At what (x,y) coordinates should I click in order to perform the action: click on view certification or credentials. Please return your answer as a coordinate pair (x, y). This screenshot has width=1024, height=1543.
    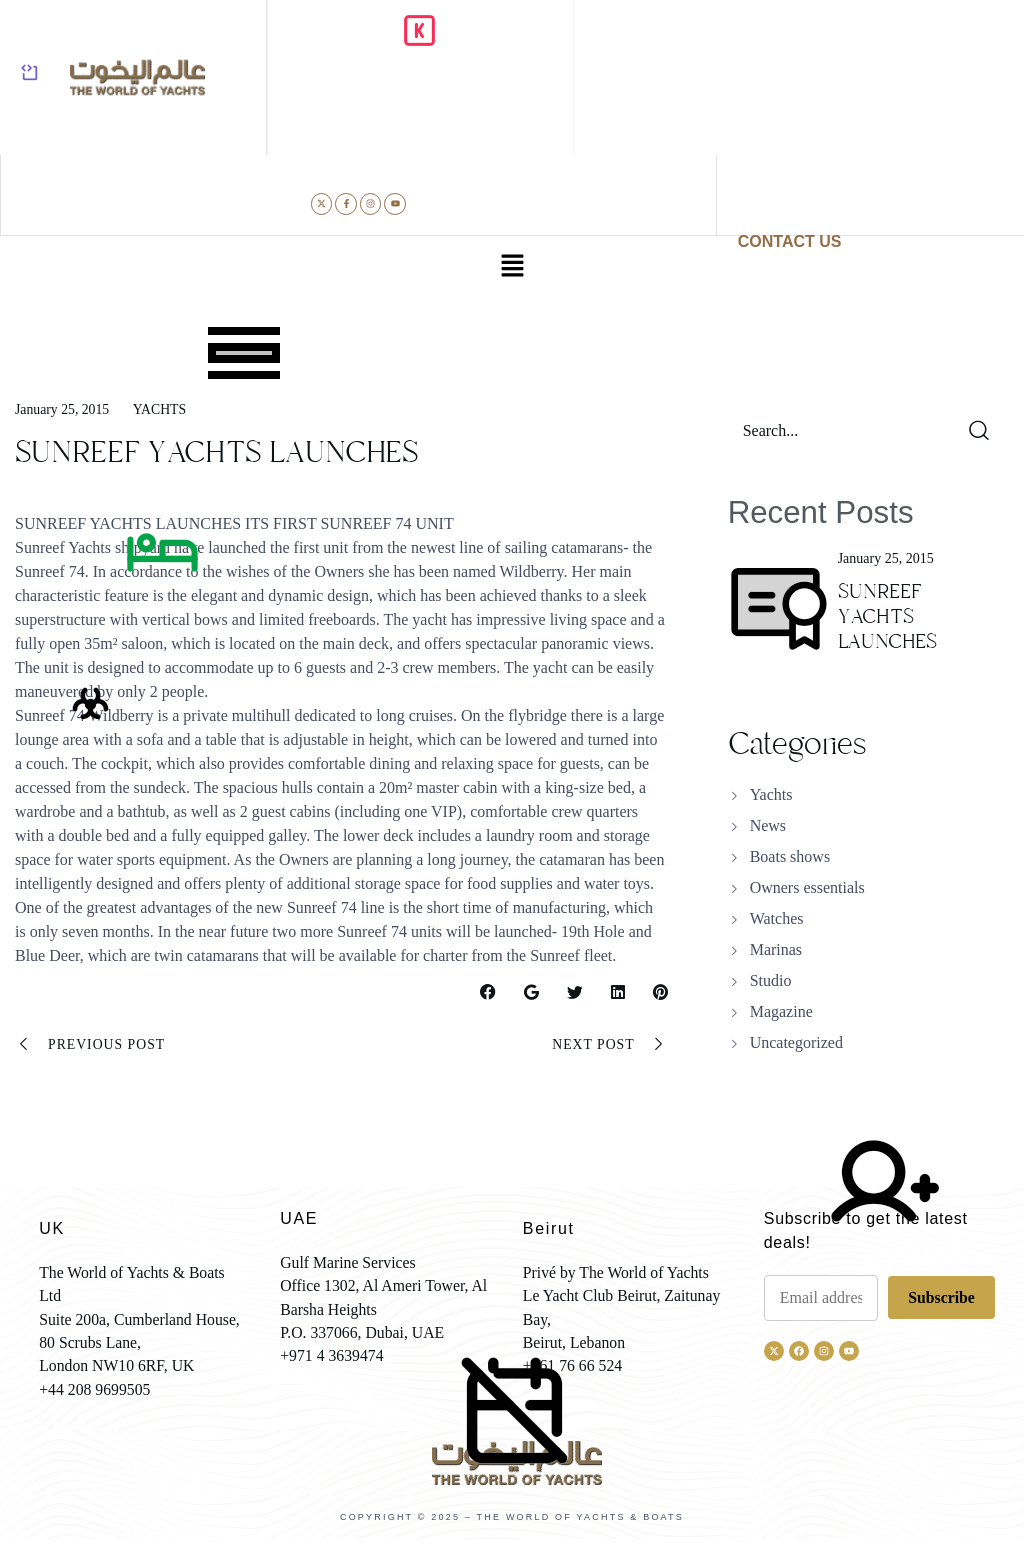
    Looking at the image, I should click on (775, 605).